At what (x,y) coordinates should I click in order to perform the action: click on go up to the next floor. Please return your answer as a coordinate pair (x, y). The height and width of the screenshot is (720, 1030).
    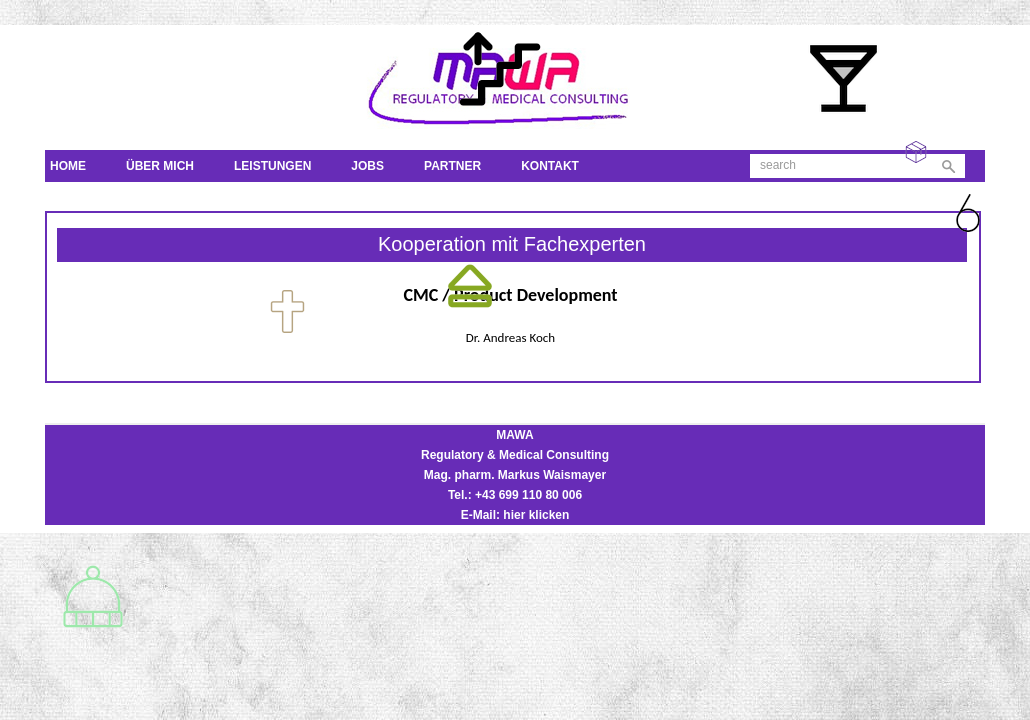
    Looking at the image, I should click on (500, 69).